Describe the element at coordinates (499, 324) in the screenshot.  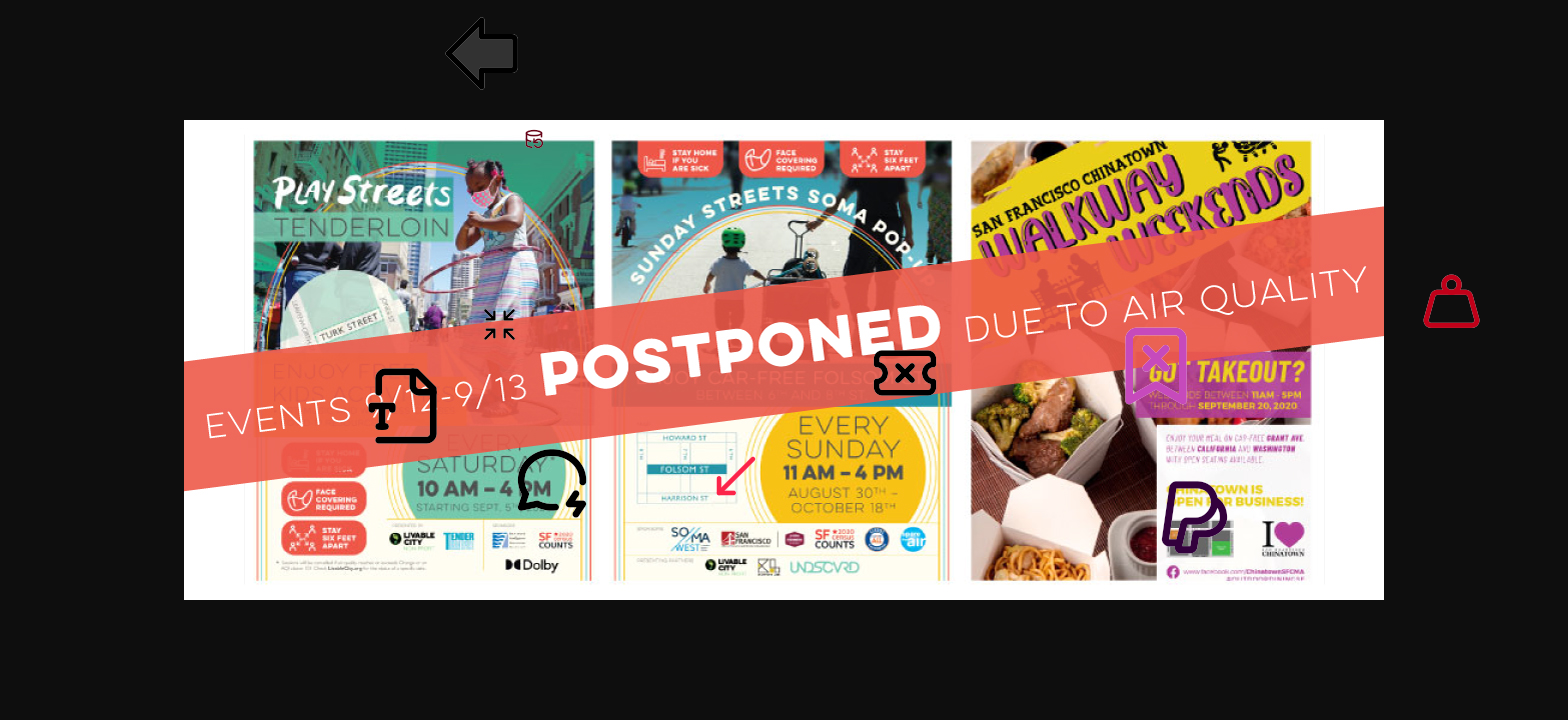
I see `exit fullscreen mode` at that location.